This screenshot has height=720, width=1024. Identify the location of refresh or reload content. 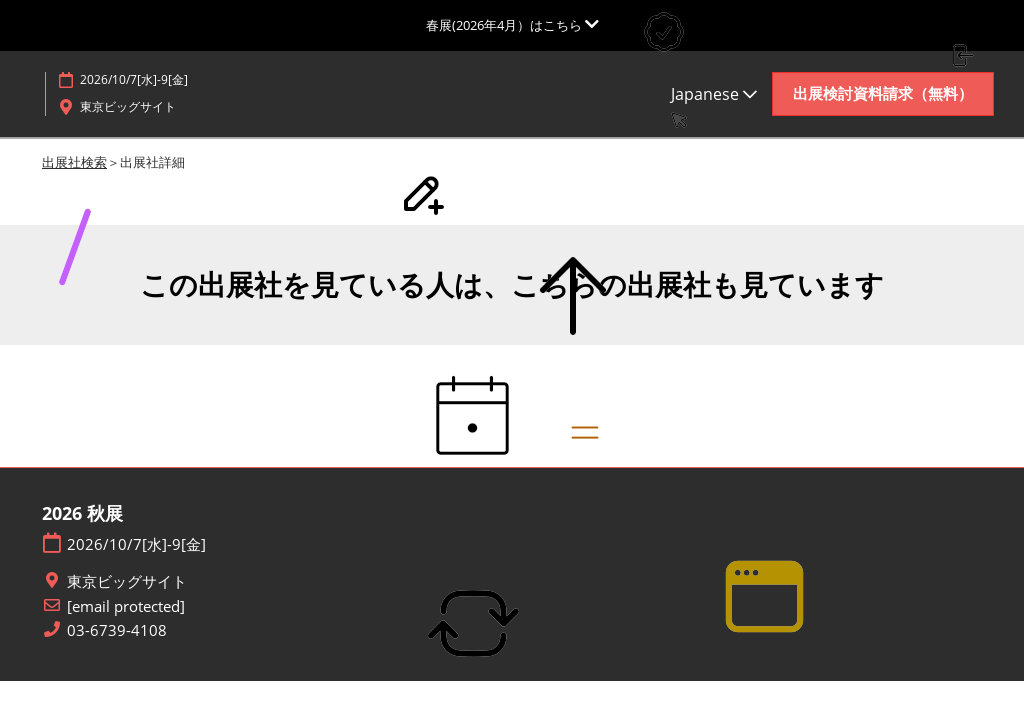
(473, 623).